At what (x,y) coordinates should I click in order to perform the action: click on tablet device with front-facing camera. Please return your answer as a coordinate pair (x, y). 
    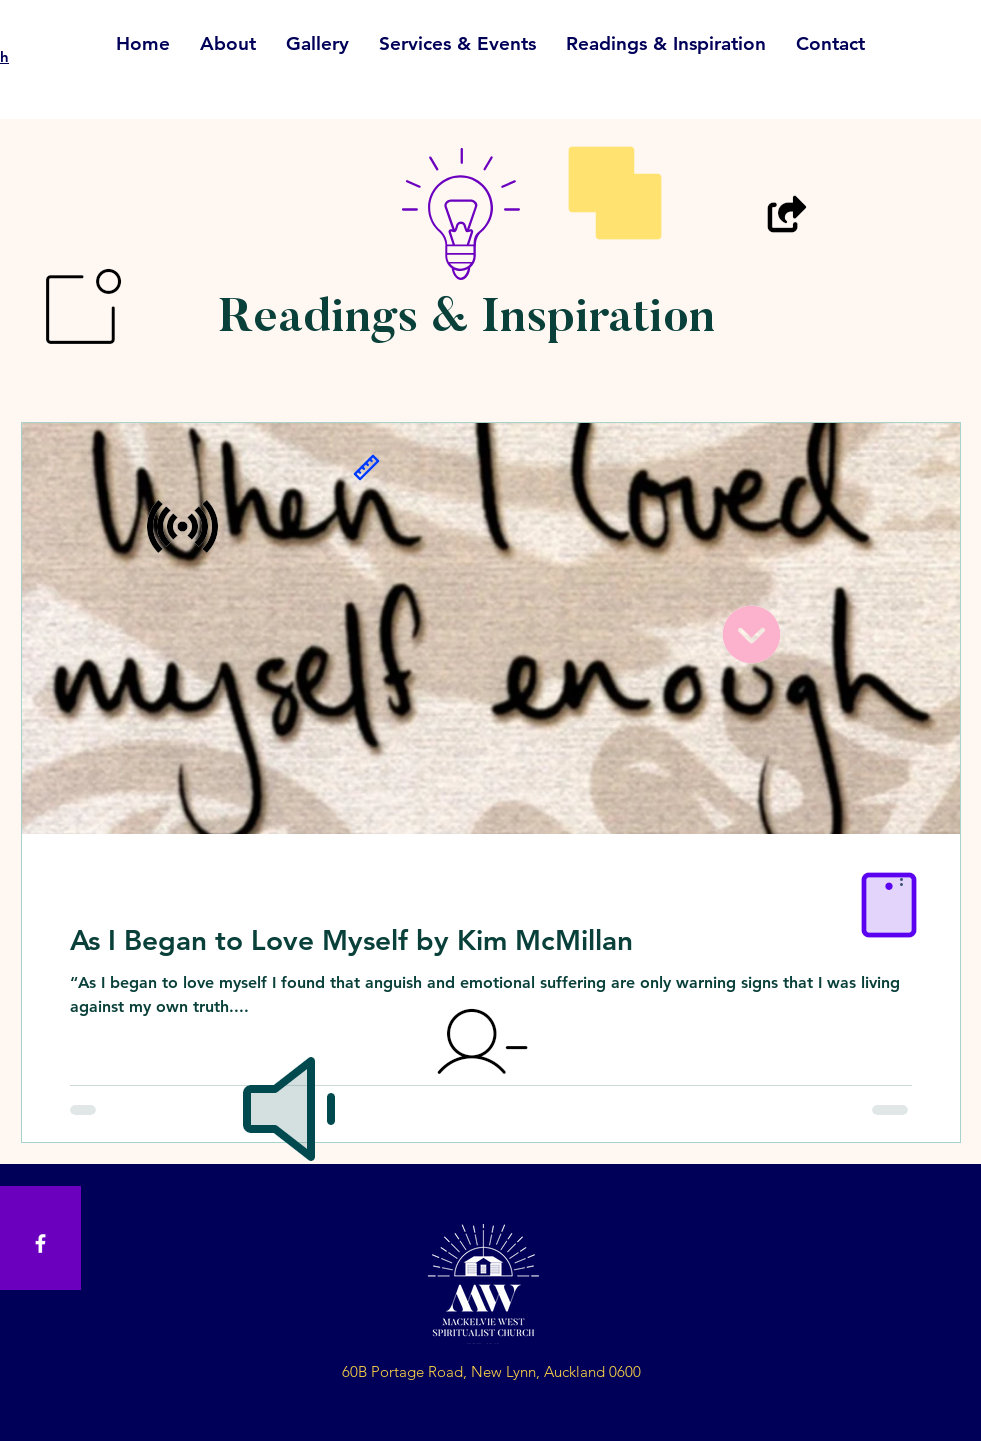
    Looking at the image, I should click on (889, 905).